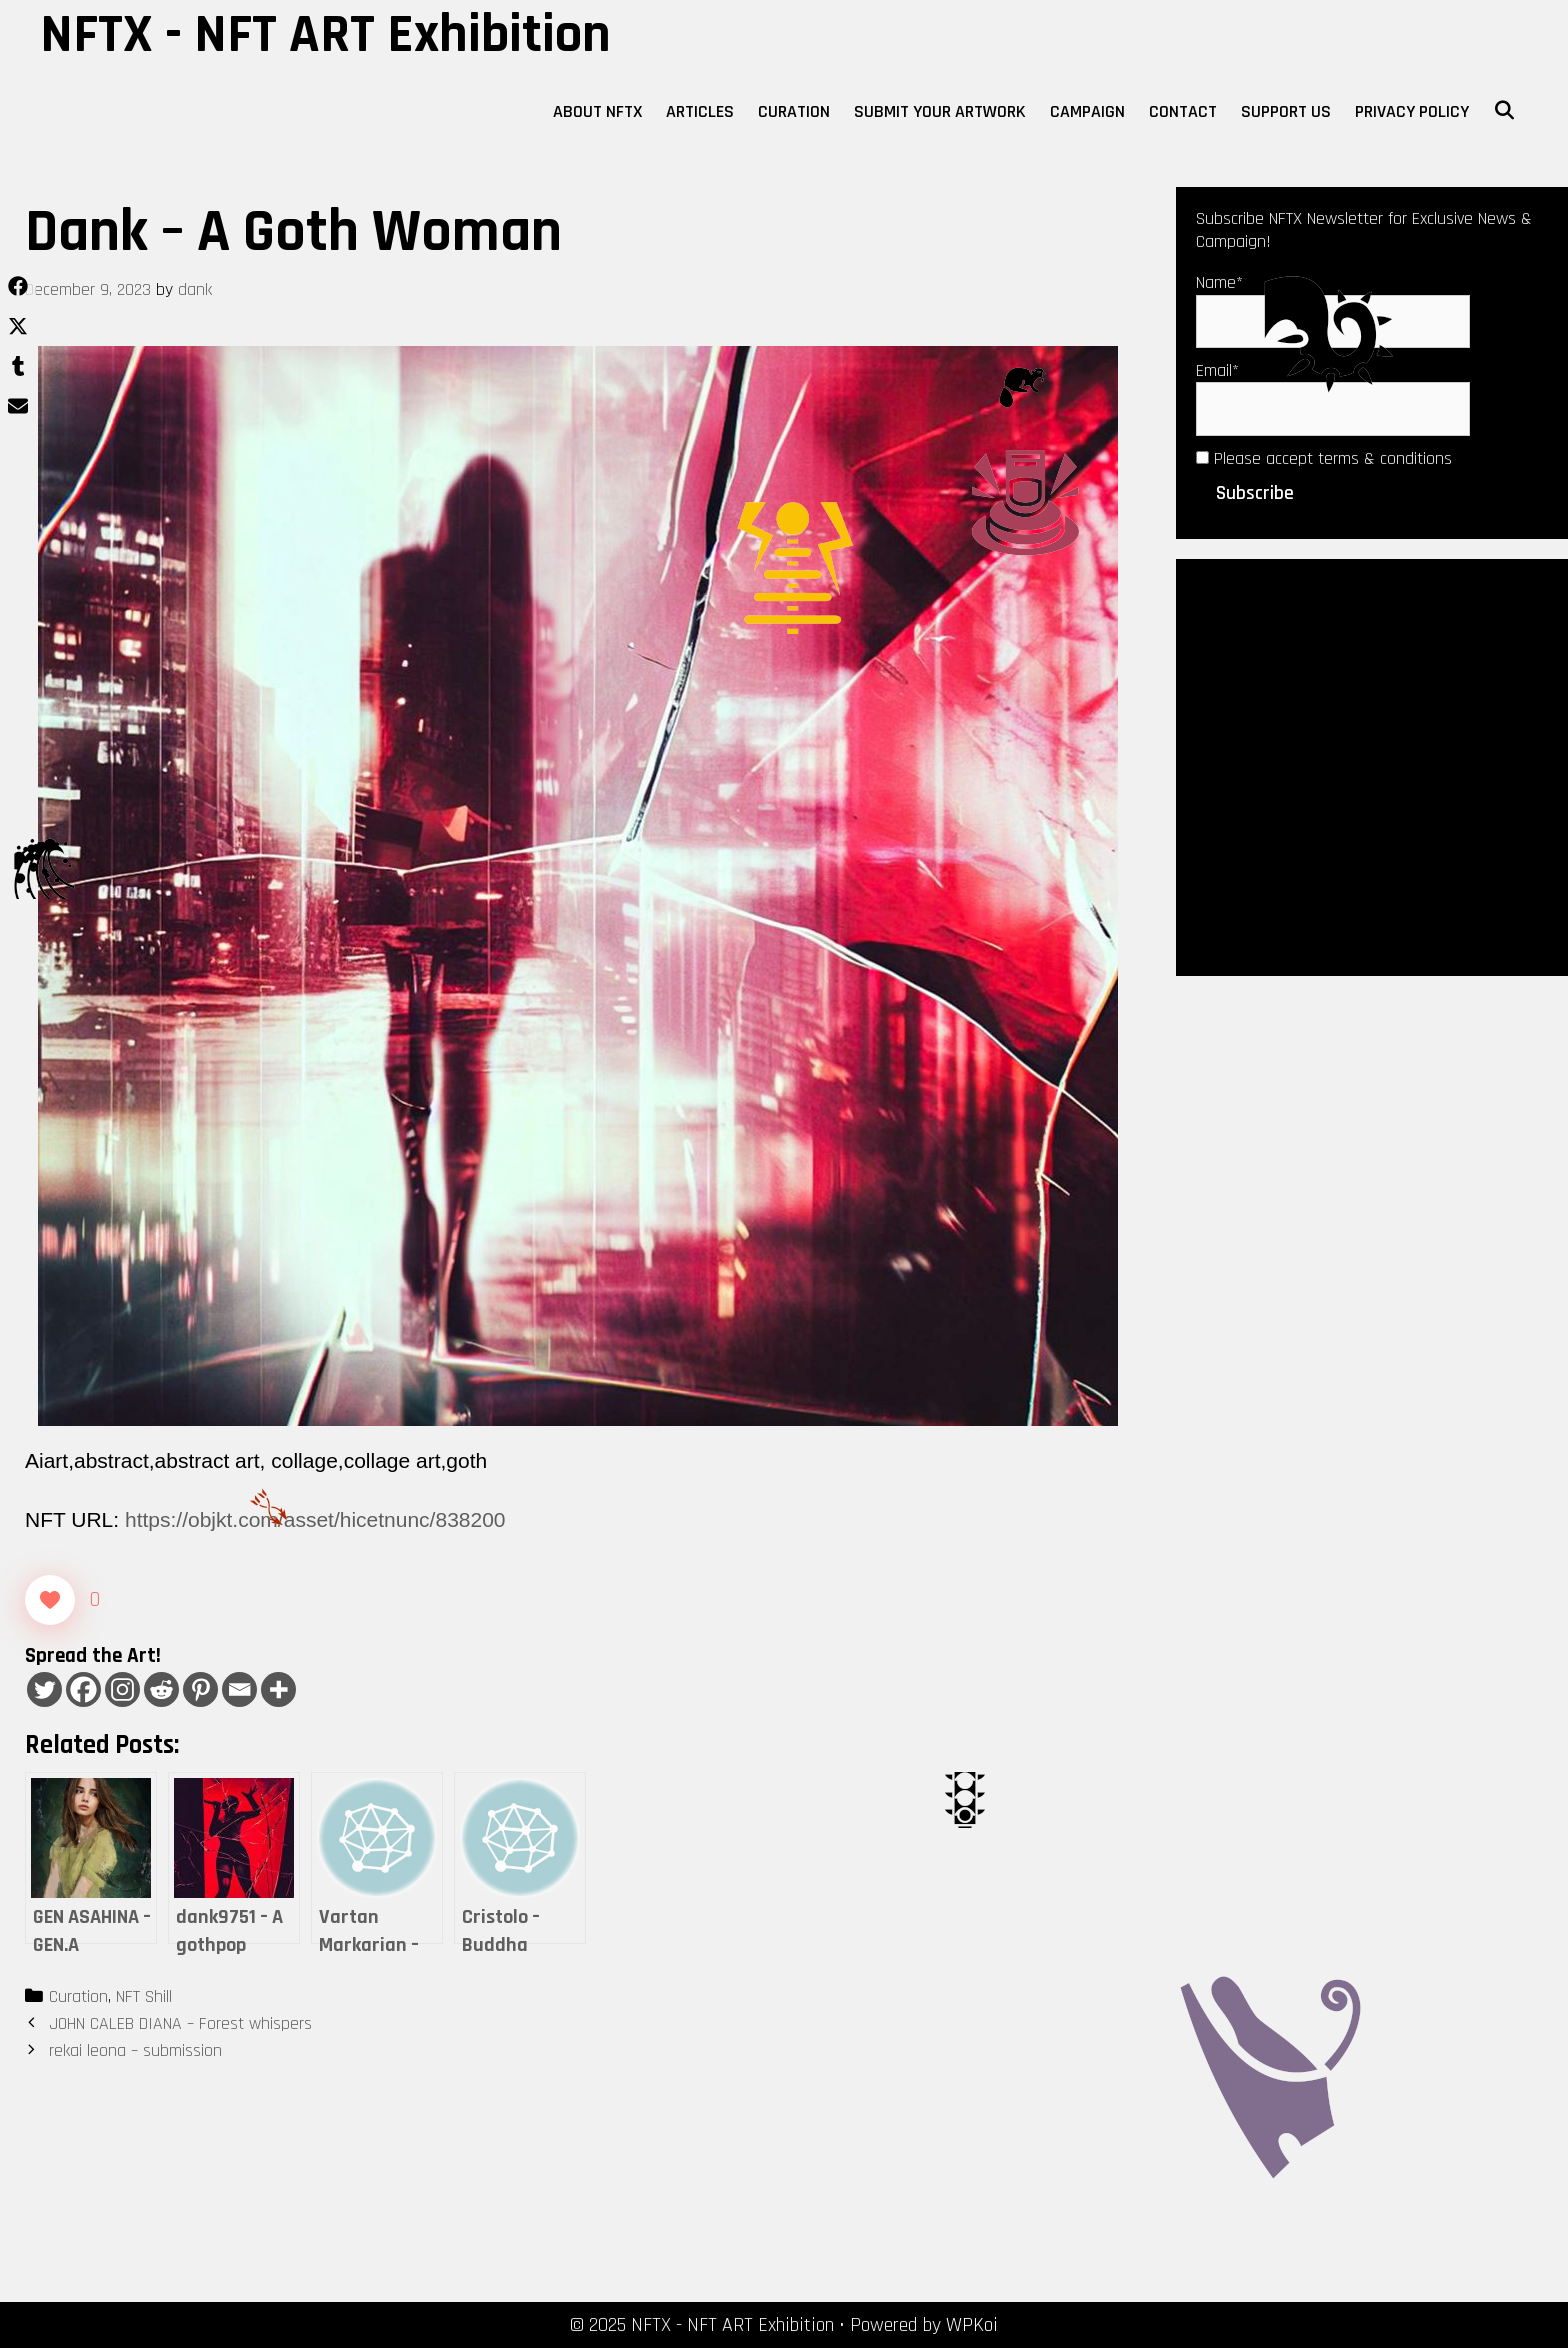  What do you see at coordinates (1022, 387) in the screenshot?
I see `beaver mascot or wildlife game element` at bounding box center [1022, 387].